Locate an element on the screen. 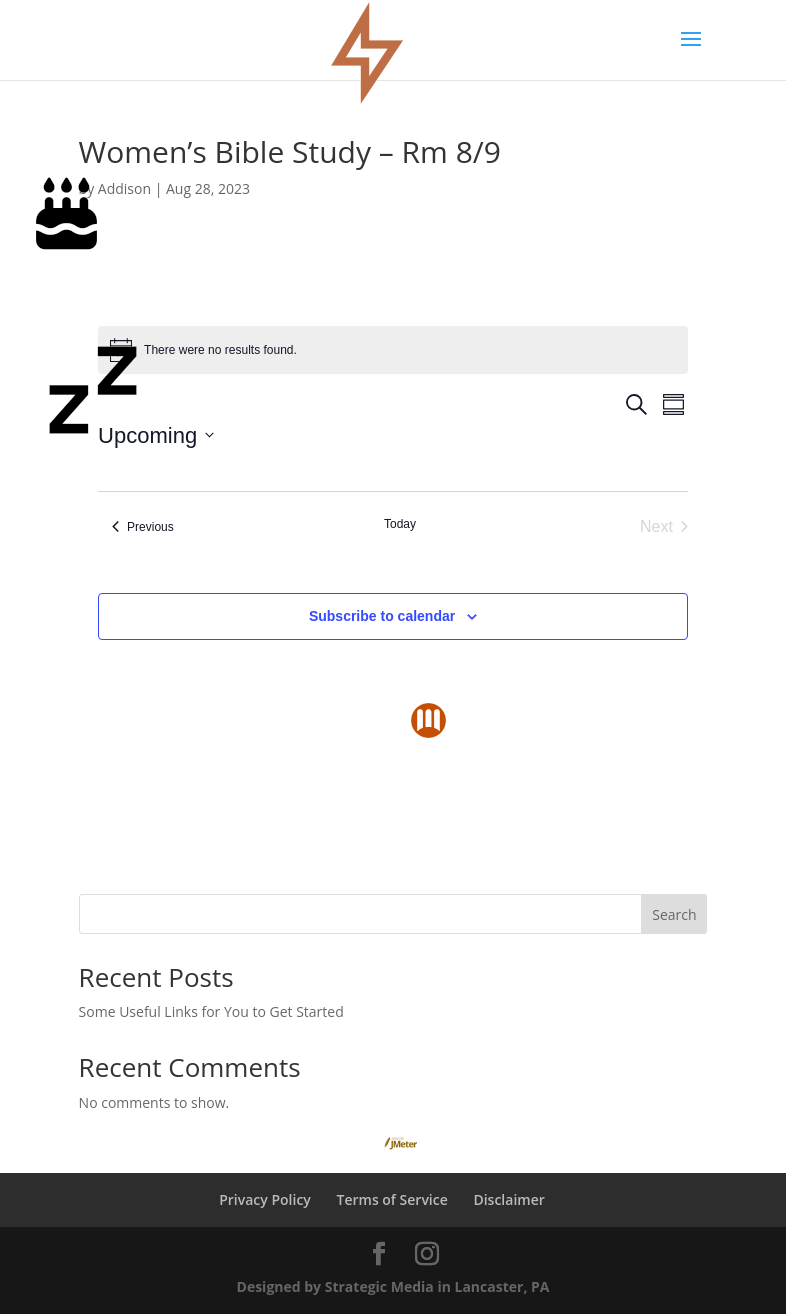 This screenshot has width=786, height=1314. indicates sleep or rest mode is located at coordinates (93, 390).